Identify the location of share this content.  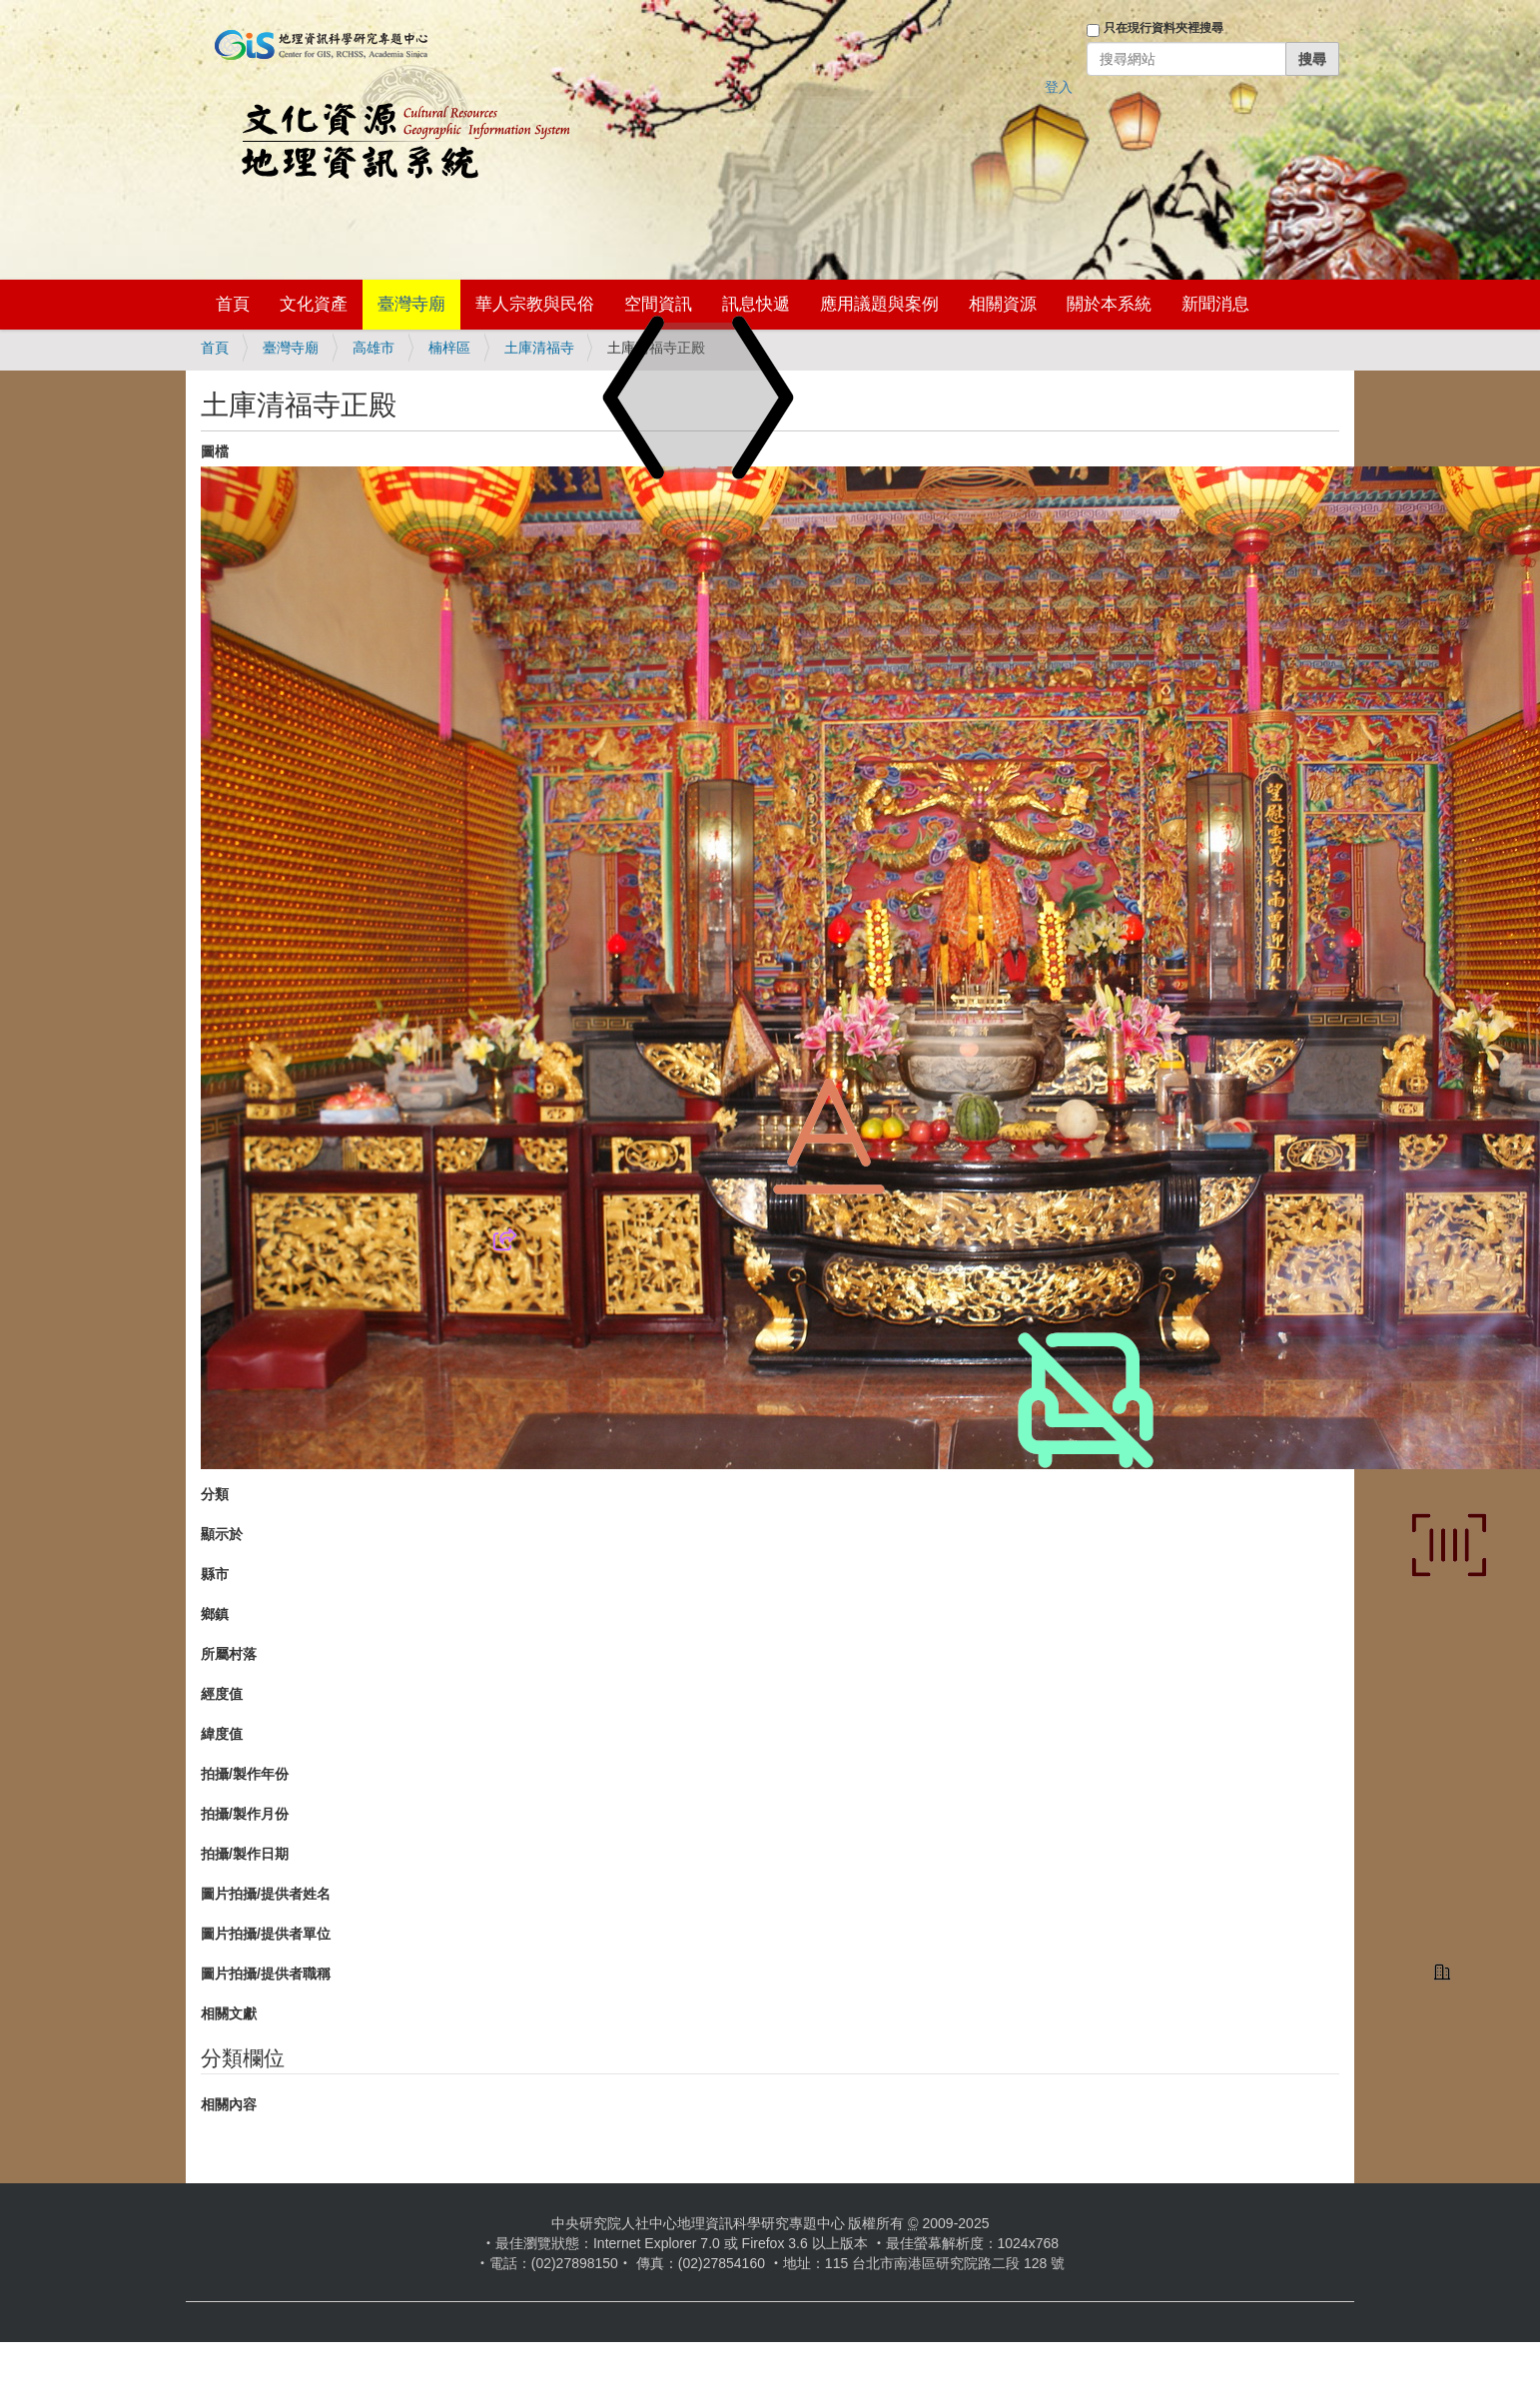
(504, 1239).